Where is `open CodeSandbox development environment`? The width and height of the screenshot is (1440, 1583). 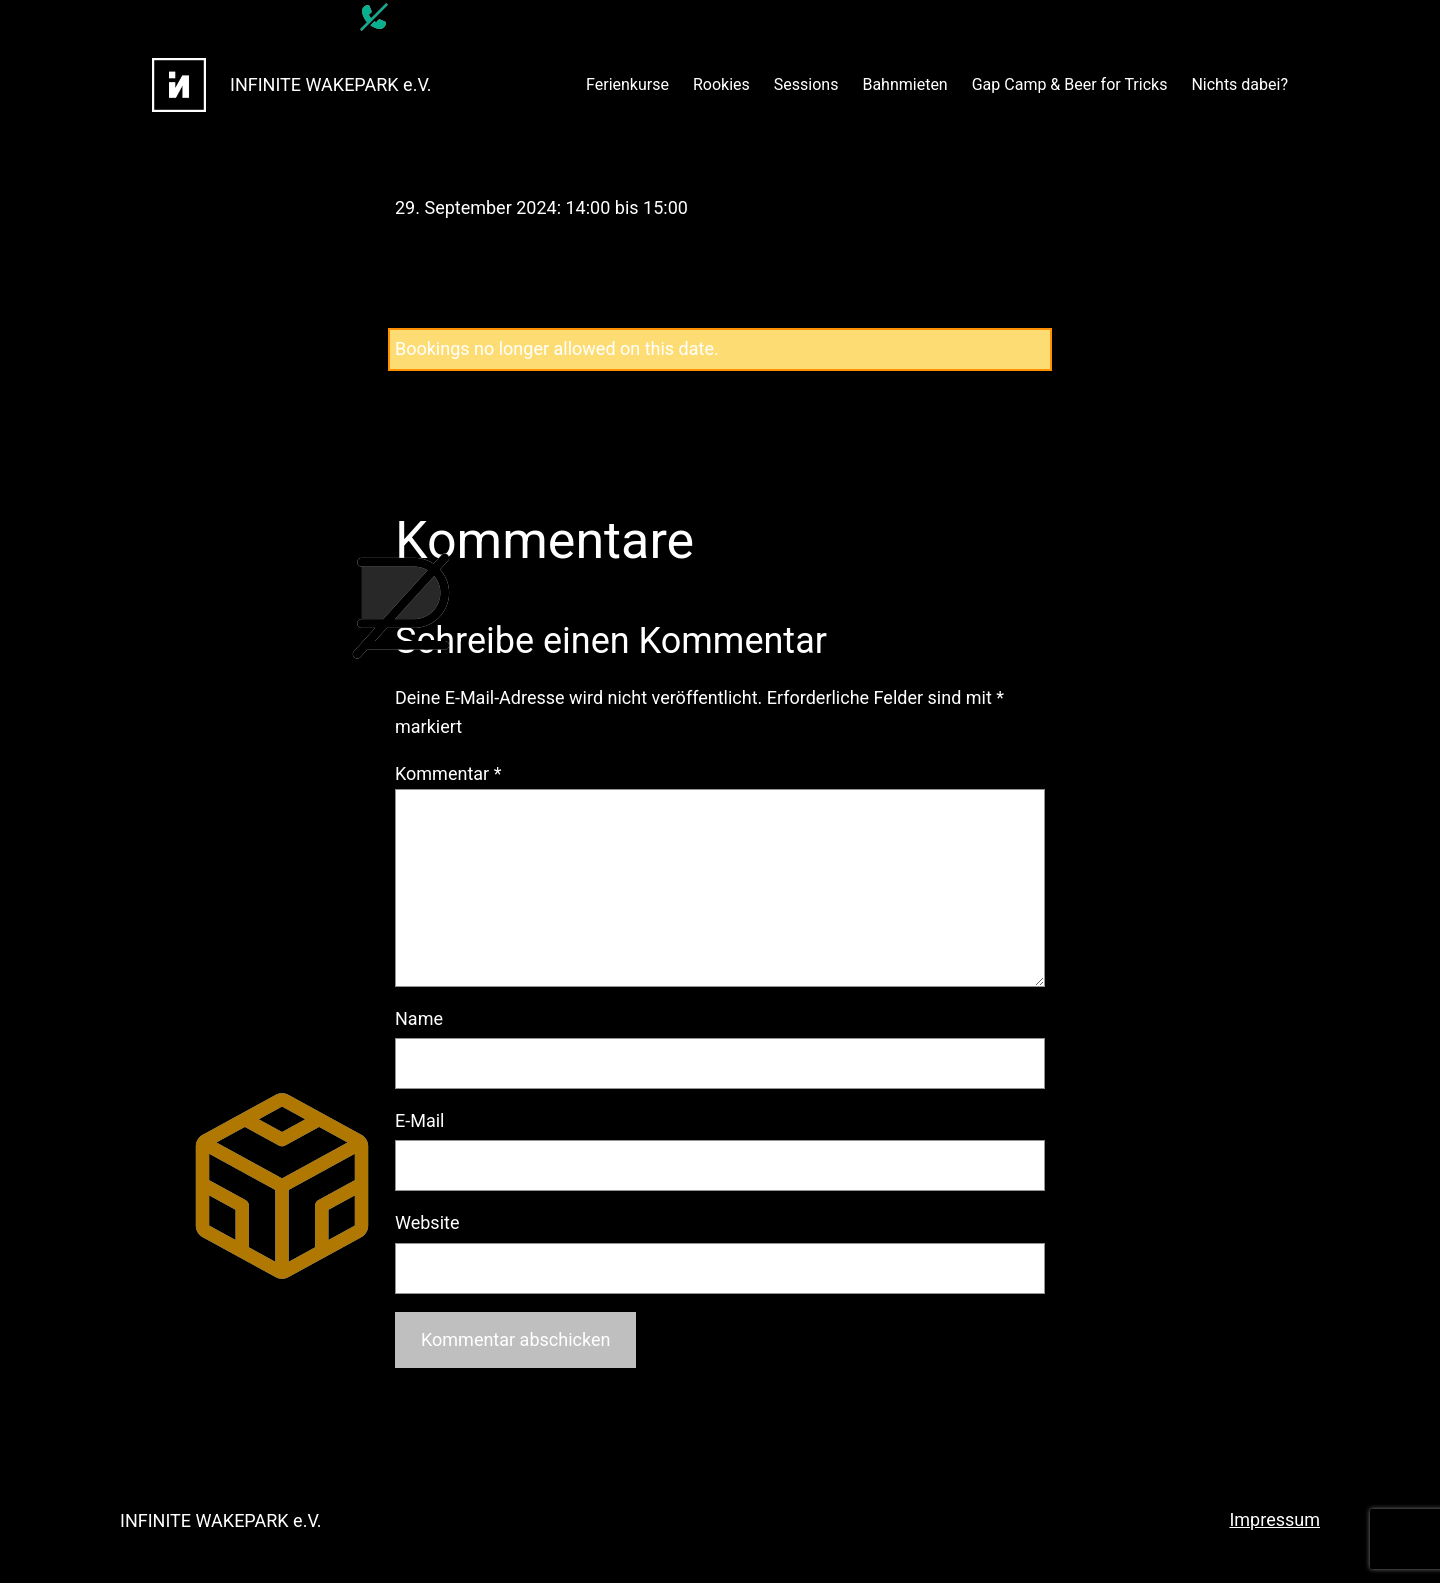 open CodeSandbox development environment is located at coordinates (282, 1186).